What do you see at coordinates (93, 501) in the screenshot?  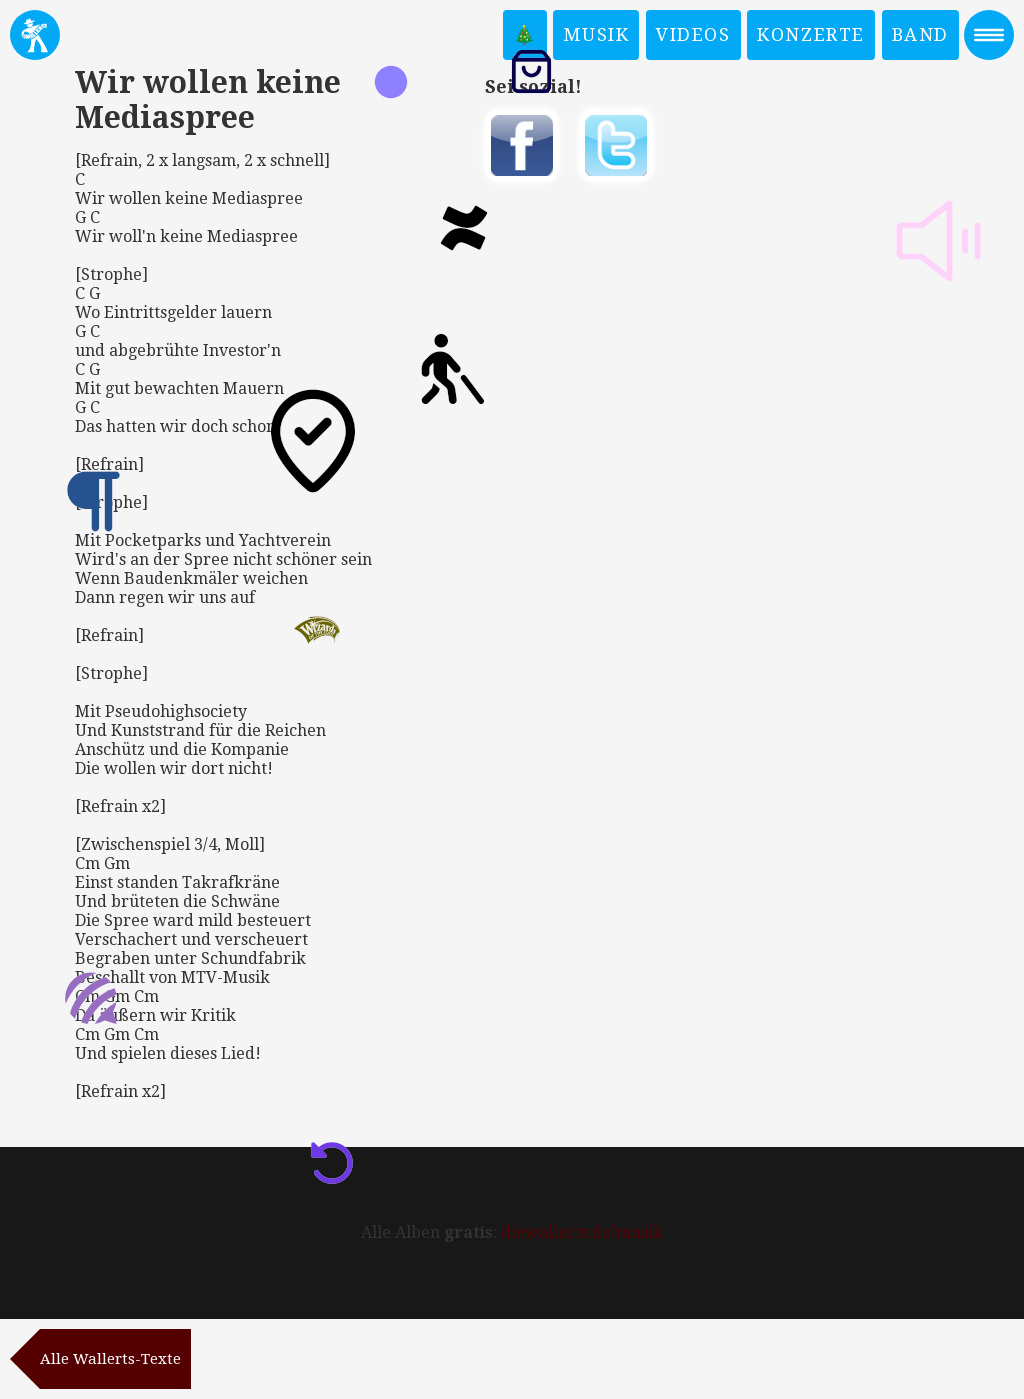 I see `insert a paragraph break` at bounding box center [93, 501].